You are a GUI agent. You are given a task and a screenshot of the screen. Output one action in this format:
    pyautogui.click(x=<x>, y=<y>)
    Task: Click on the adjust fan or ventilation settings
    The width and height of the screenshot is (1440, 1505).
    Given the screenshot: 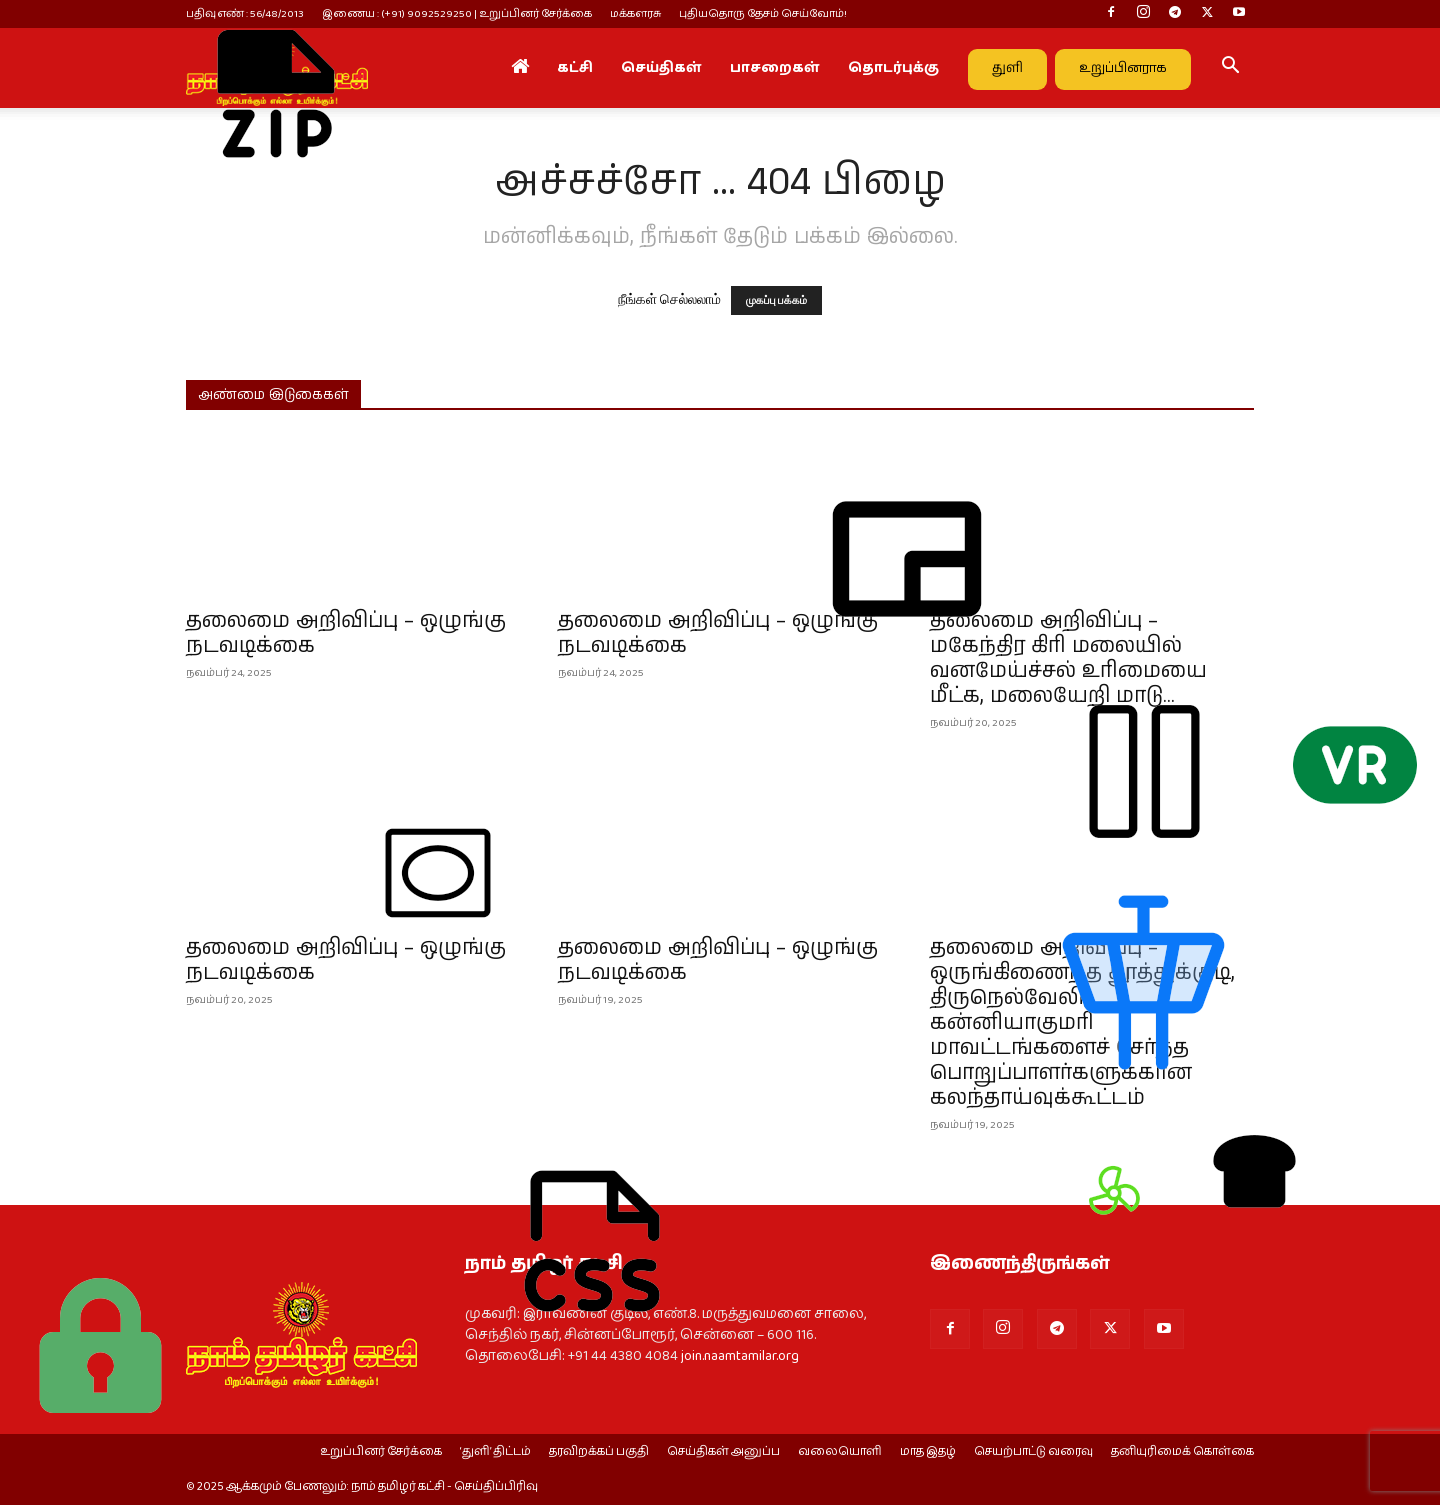 What is the action you would take?
    pyautogui.click(x=1114, y=1193)
    